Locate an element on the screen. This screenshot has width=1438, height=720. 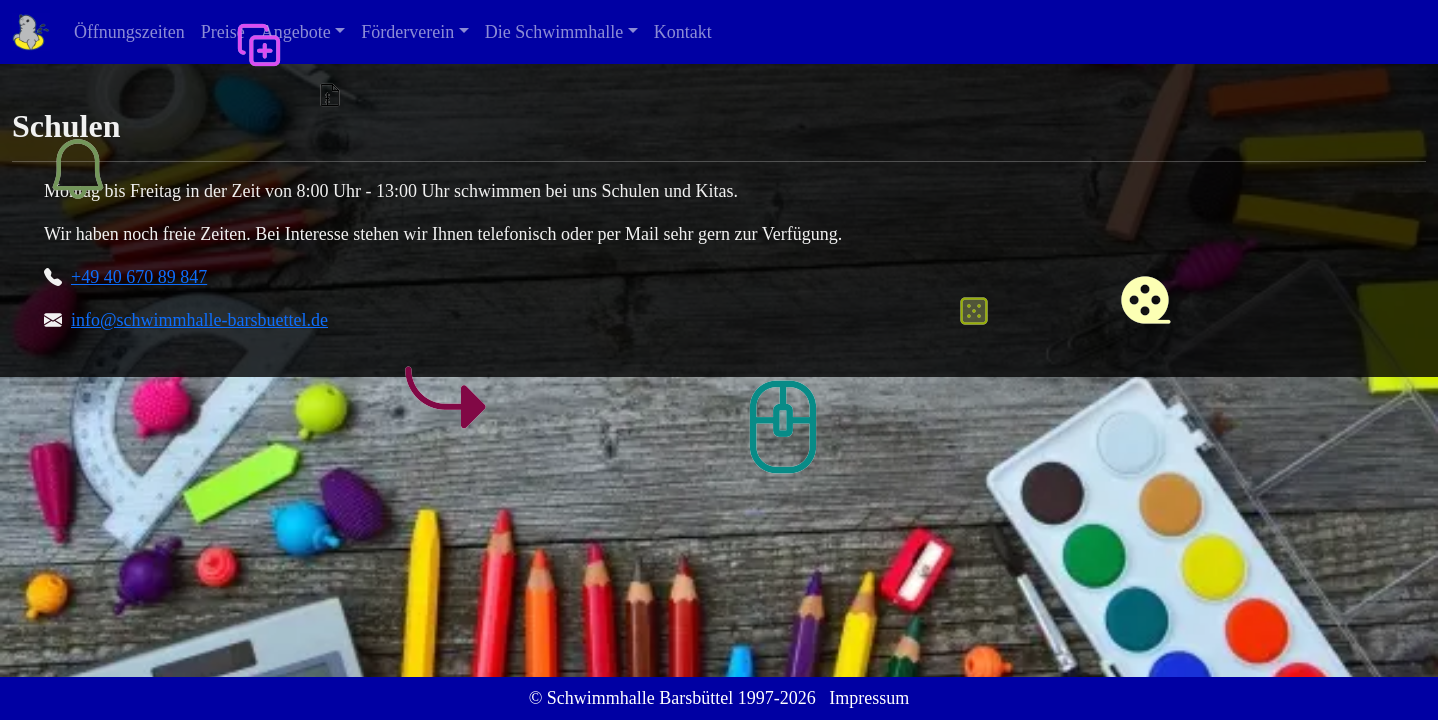
indicates a random or chance-based action is located at coordinates (974, 311).